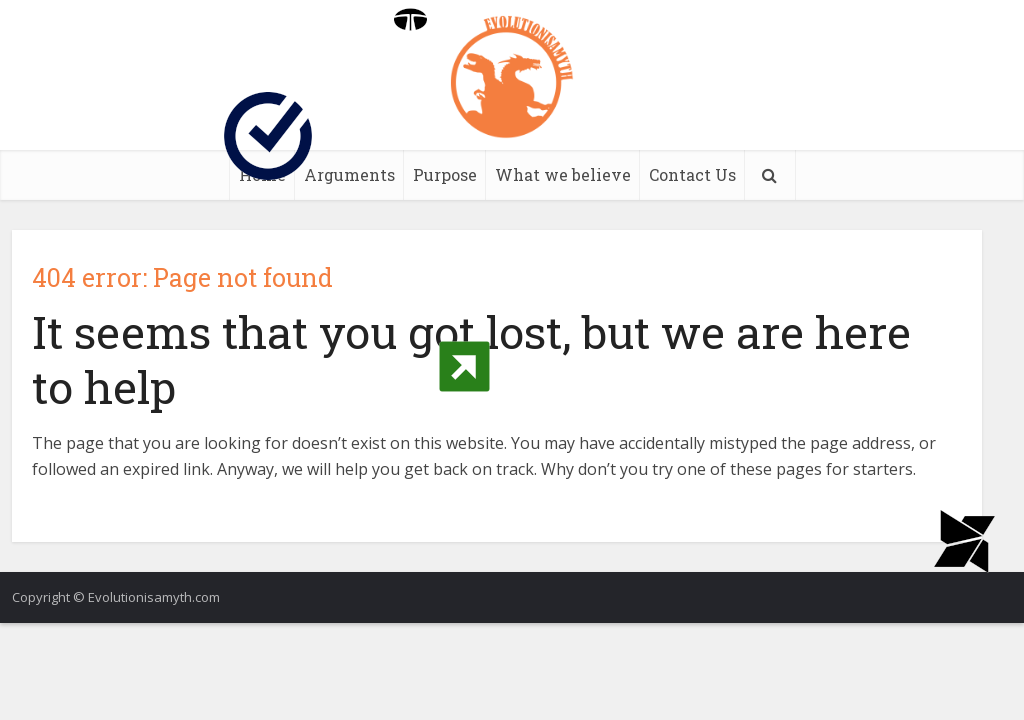  Describe the element at coordinates (268, 136) in the screenshot. I see `norton antivirus or security software` at that location.